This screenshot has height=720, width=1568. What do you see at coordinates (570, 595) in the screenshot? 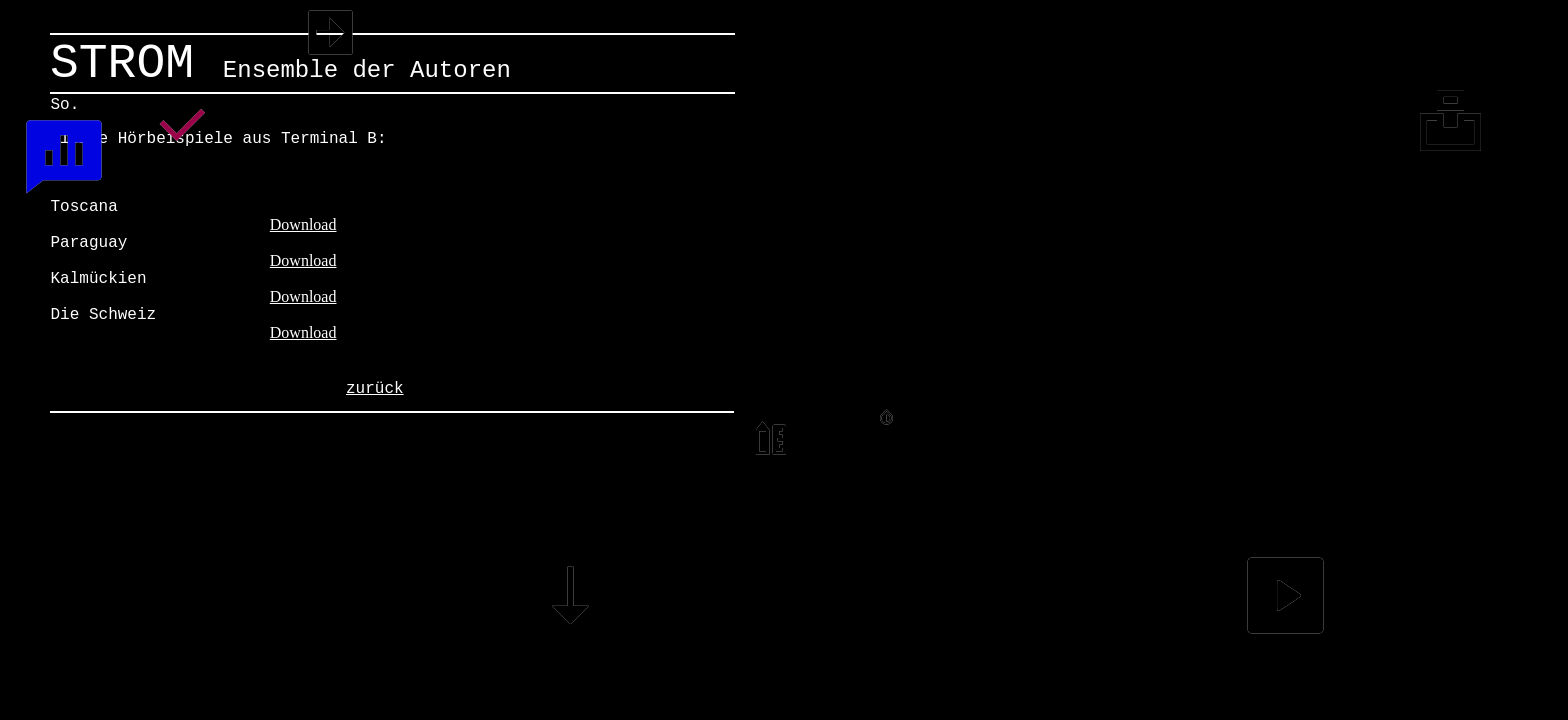
I see `scroll down or view more content` at bounding box center [570, 595].